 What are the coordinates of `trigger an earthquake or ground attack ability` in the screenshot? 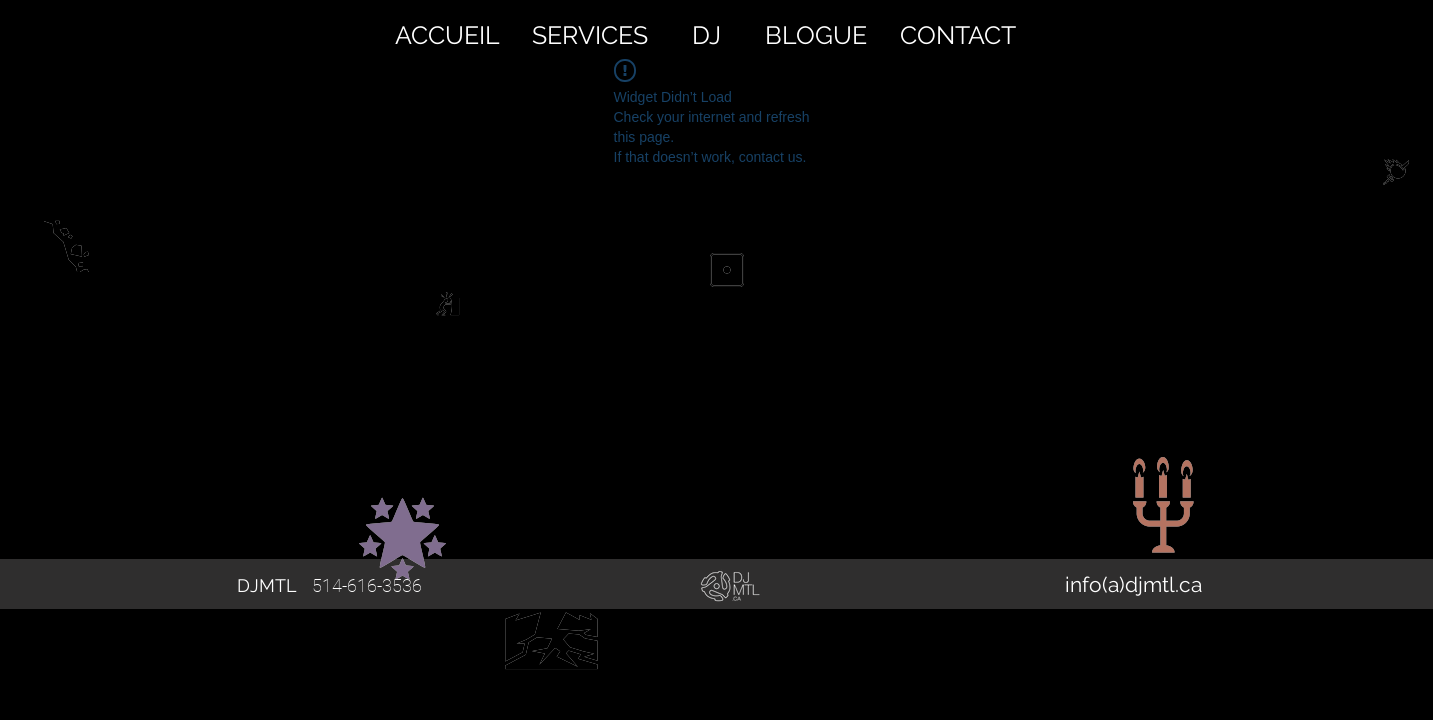 It's located at (551, 623).